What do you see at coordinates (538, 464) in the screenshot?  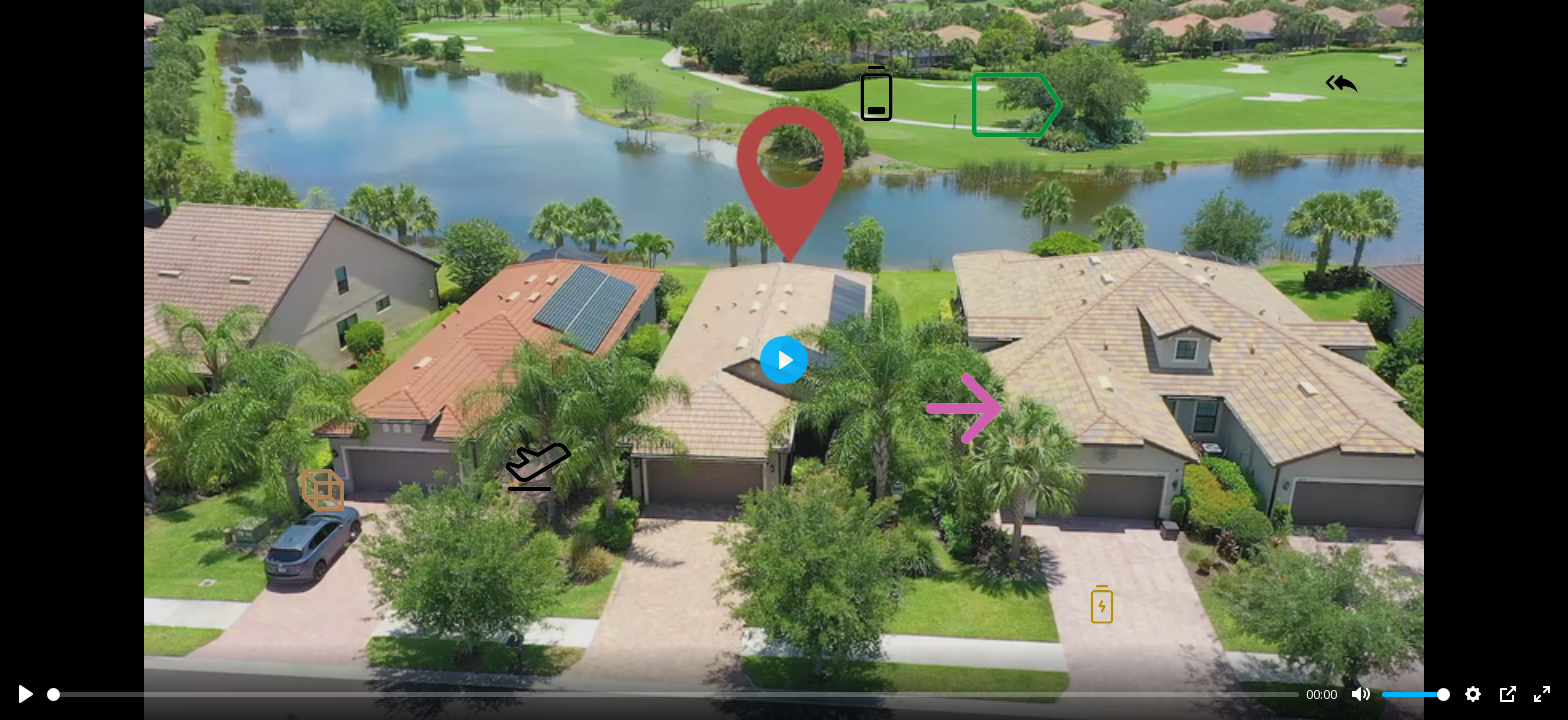 I see `flight departure or takeoff status` at bounding box center [538, 464].